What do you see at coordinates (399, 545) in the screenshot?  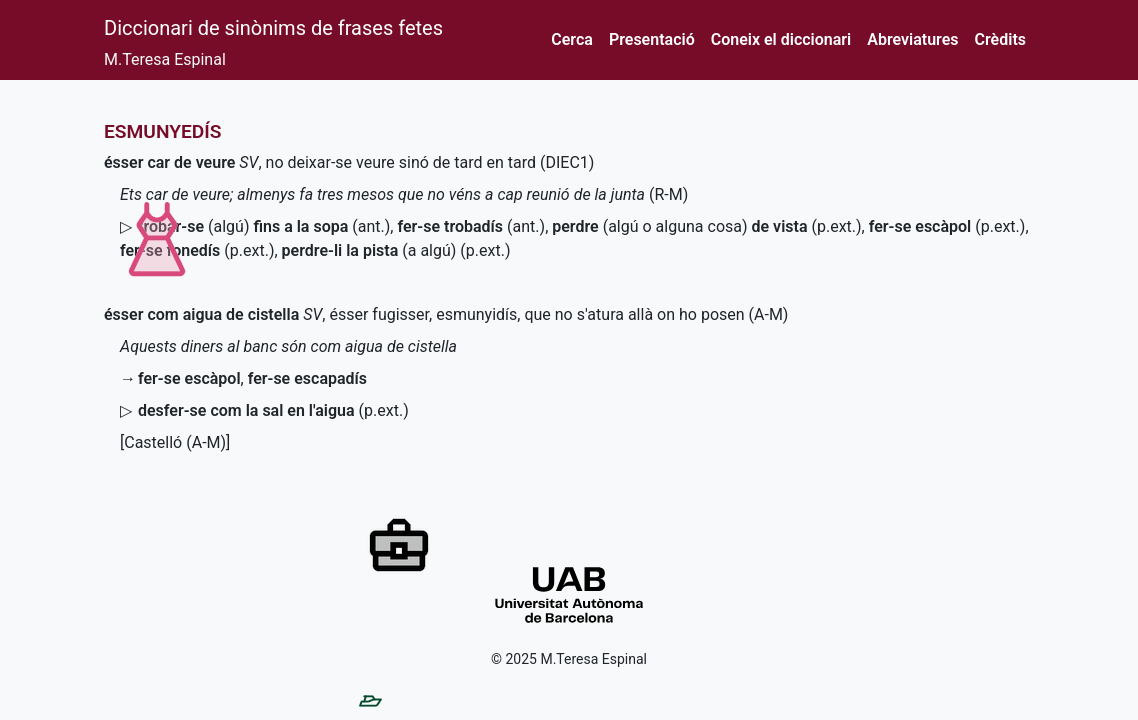 I see `access work or business-related features` at bounding box center [399, 545].